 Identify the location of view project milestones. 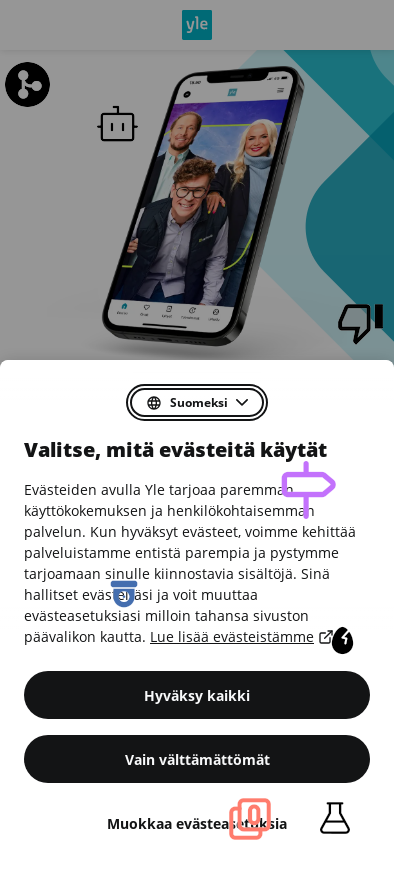
(307, 490).